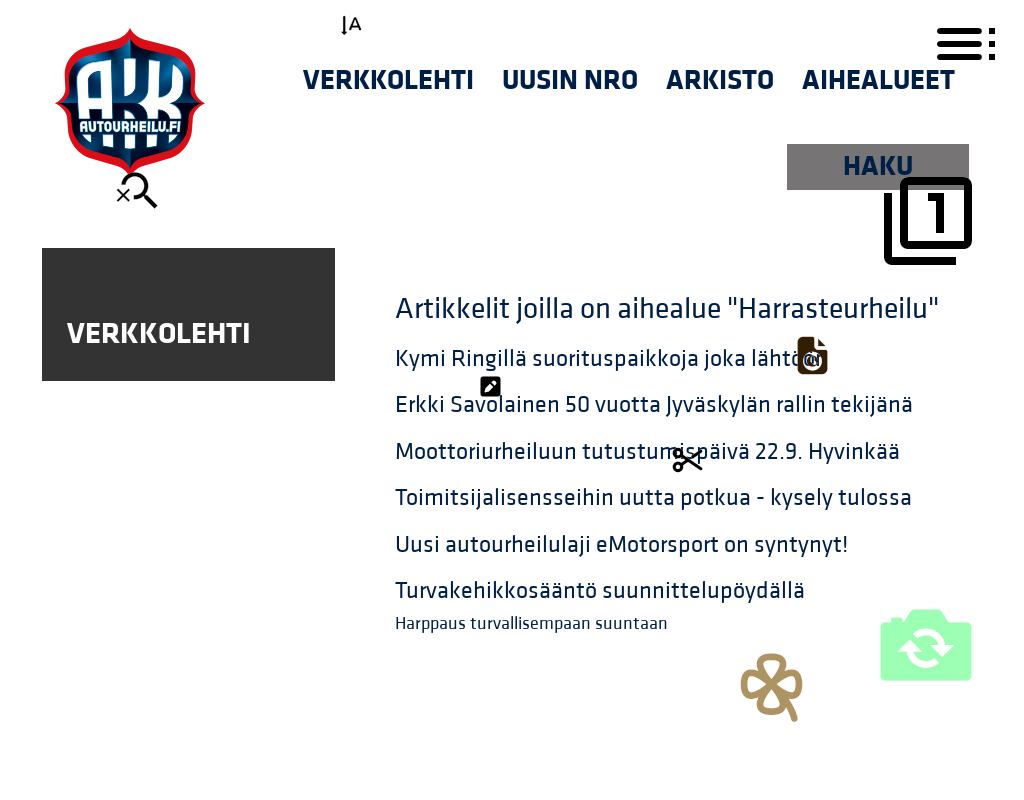 The height and width of the screenshot is (800, 1024). I want to click on search is disabled or unavailable, so click(140, 191).